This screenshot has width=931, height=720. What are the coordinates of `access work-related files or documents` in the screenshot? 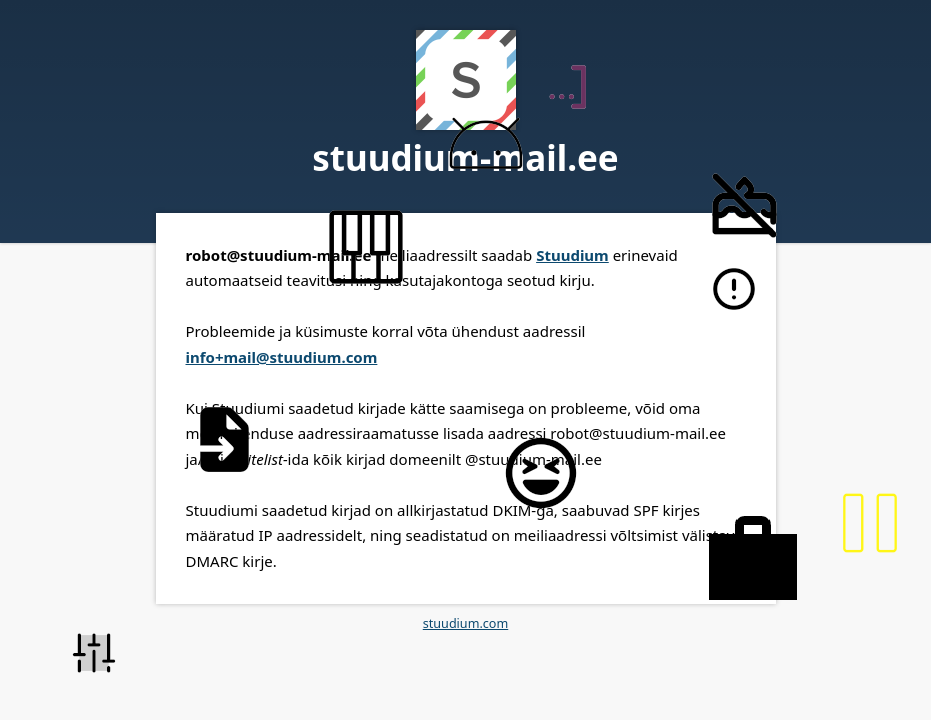 It's located at (753, 560).